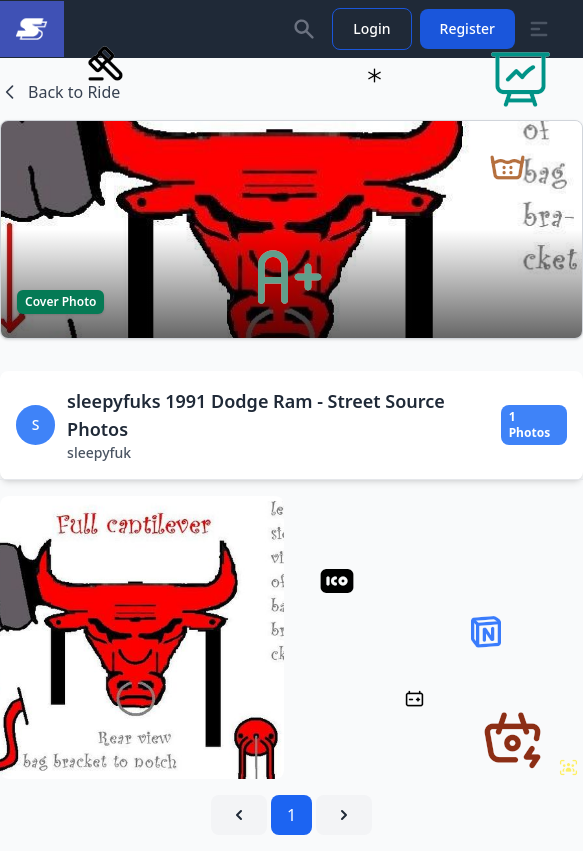 Image resolution: width=583 pixels, height=851 pixels. I want to click on view presentation or slideshow, so click(520, 79).